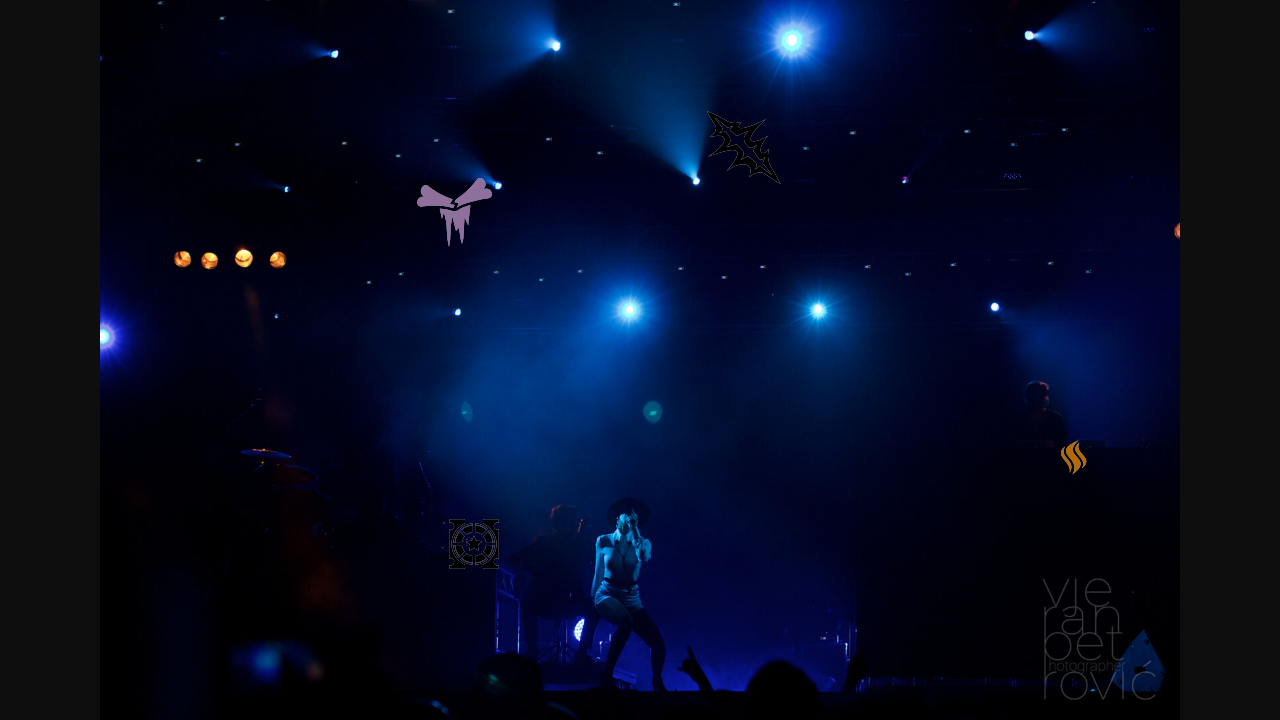  What do you see at coordinates (743, 147) in the screenshot?
I see `indicates damage or injury status in a game` at bounding box center [743, 147].